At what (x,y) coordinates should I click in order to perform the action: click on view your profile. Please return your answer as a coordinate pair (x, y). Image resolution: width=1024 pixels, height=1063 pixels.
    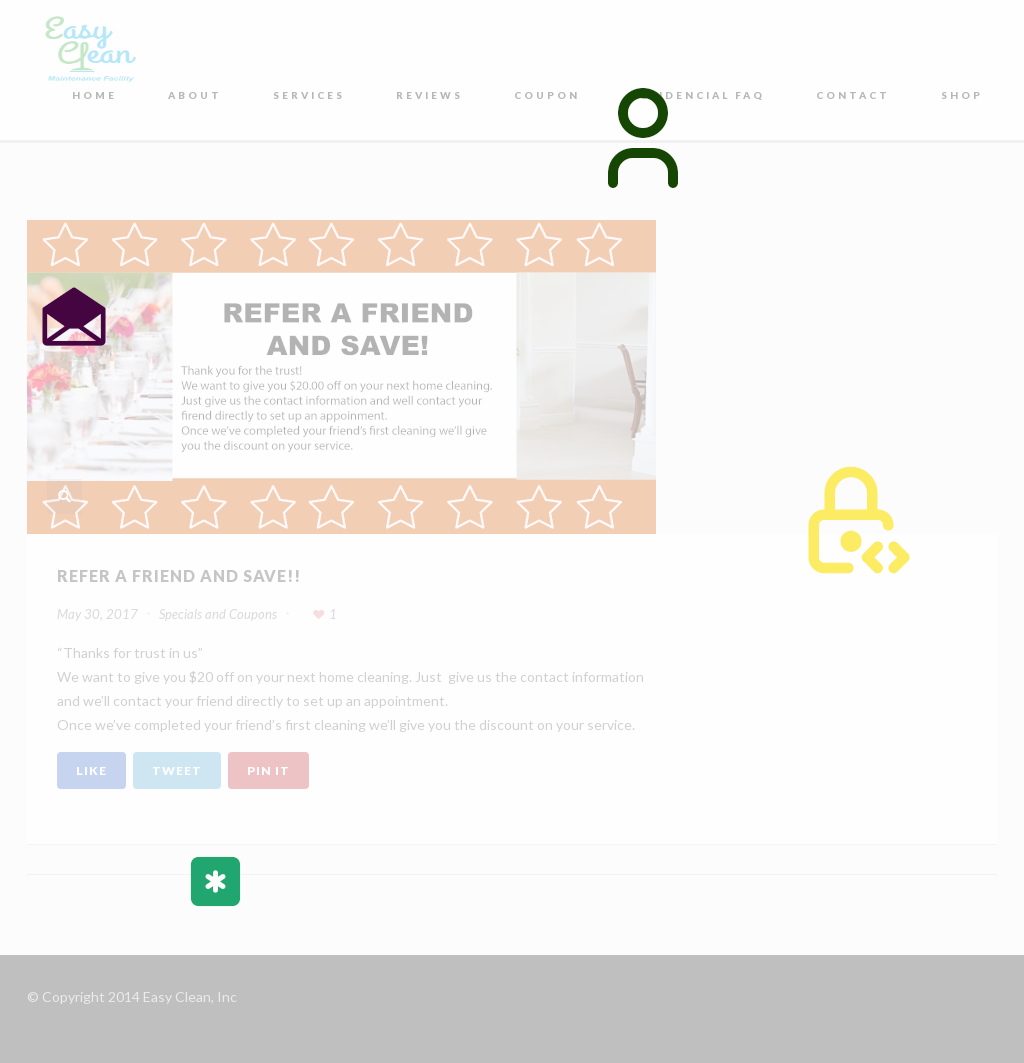
    Looking at the image, I should click on (643, 138).